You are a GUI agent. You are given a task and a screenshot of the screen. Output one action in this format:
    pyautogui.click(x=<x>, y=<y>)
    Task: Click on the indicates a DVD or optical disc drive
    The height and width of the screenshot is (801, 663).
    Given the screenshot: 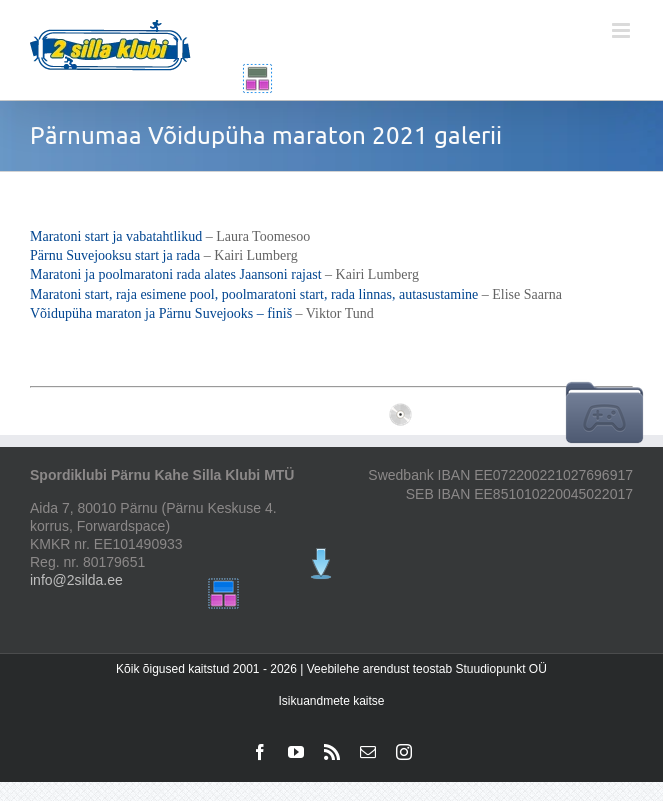 What is the action you would take?
    pyautogui.click(x=400, y=414)
    